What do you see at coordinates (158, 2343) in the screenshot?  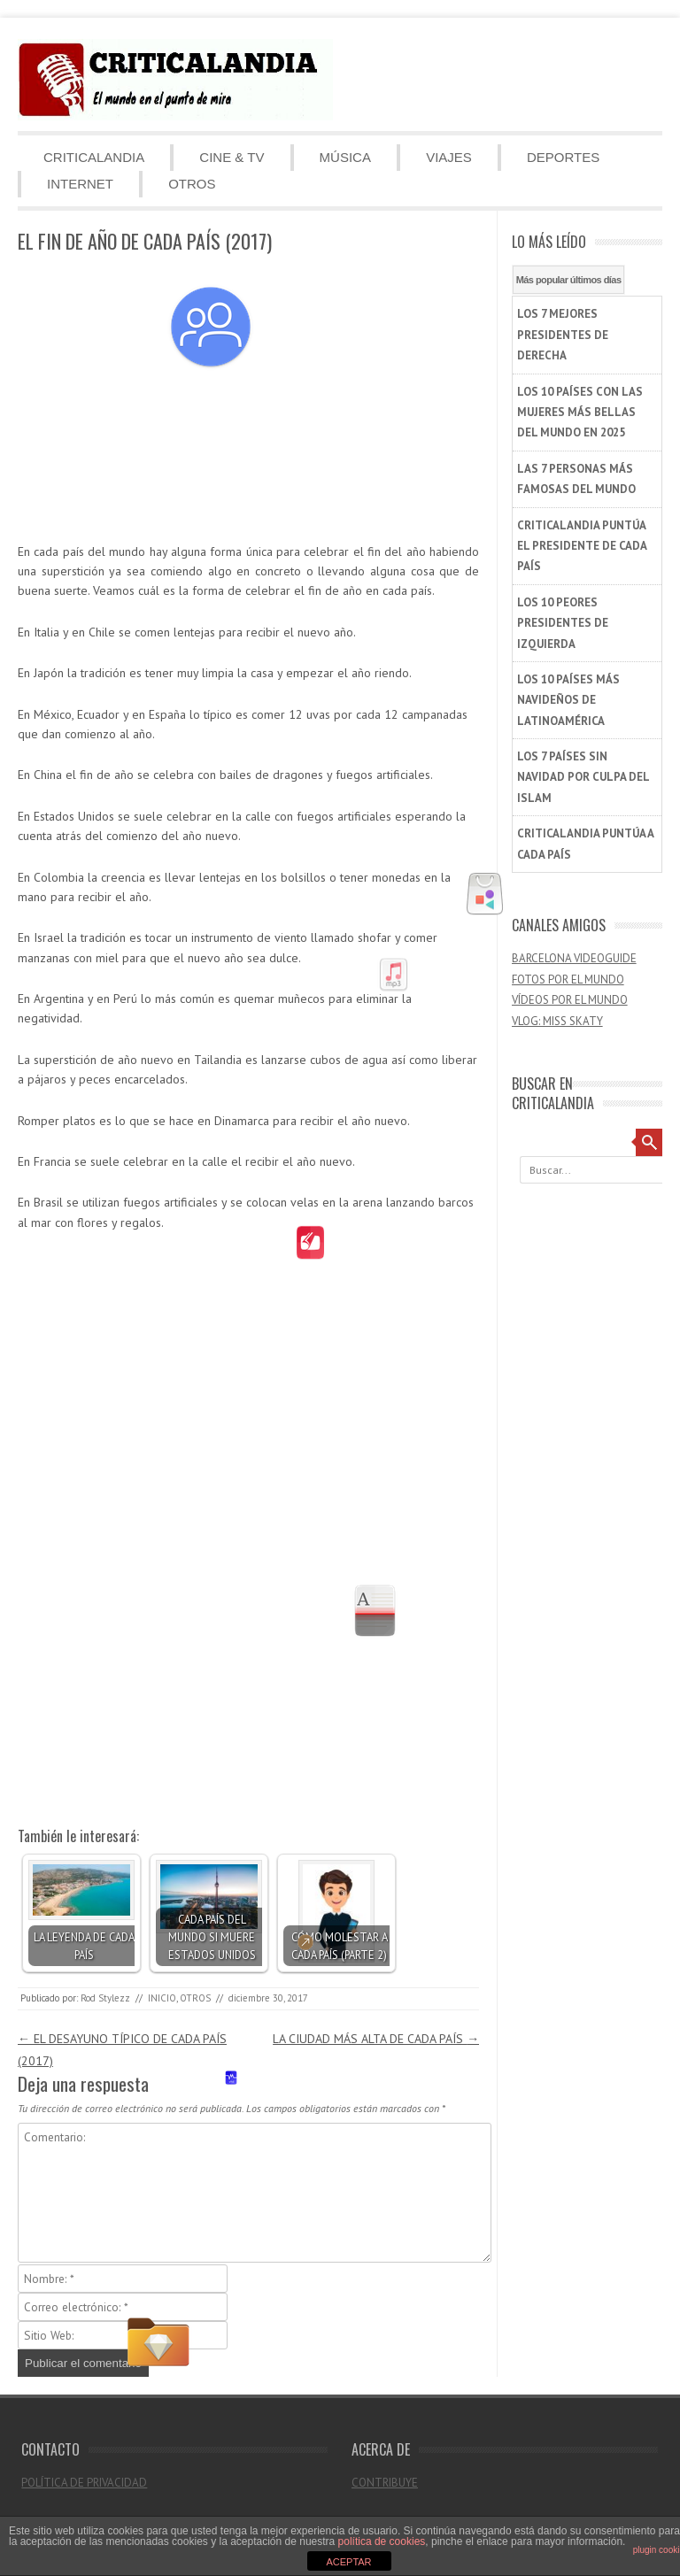 I see `open sketch app project files` at bounding box center [158, 2343].